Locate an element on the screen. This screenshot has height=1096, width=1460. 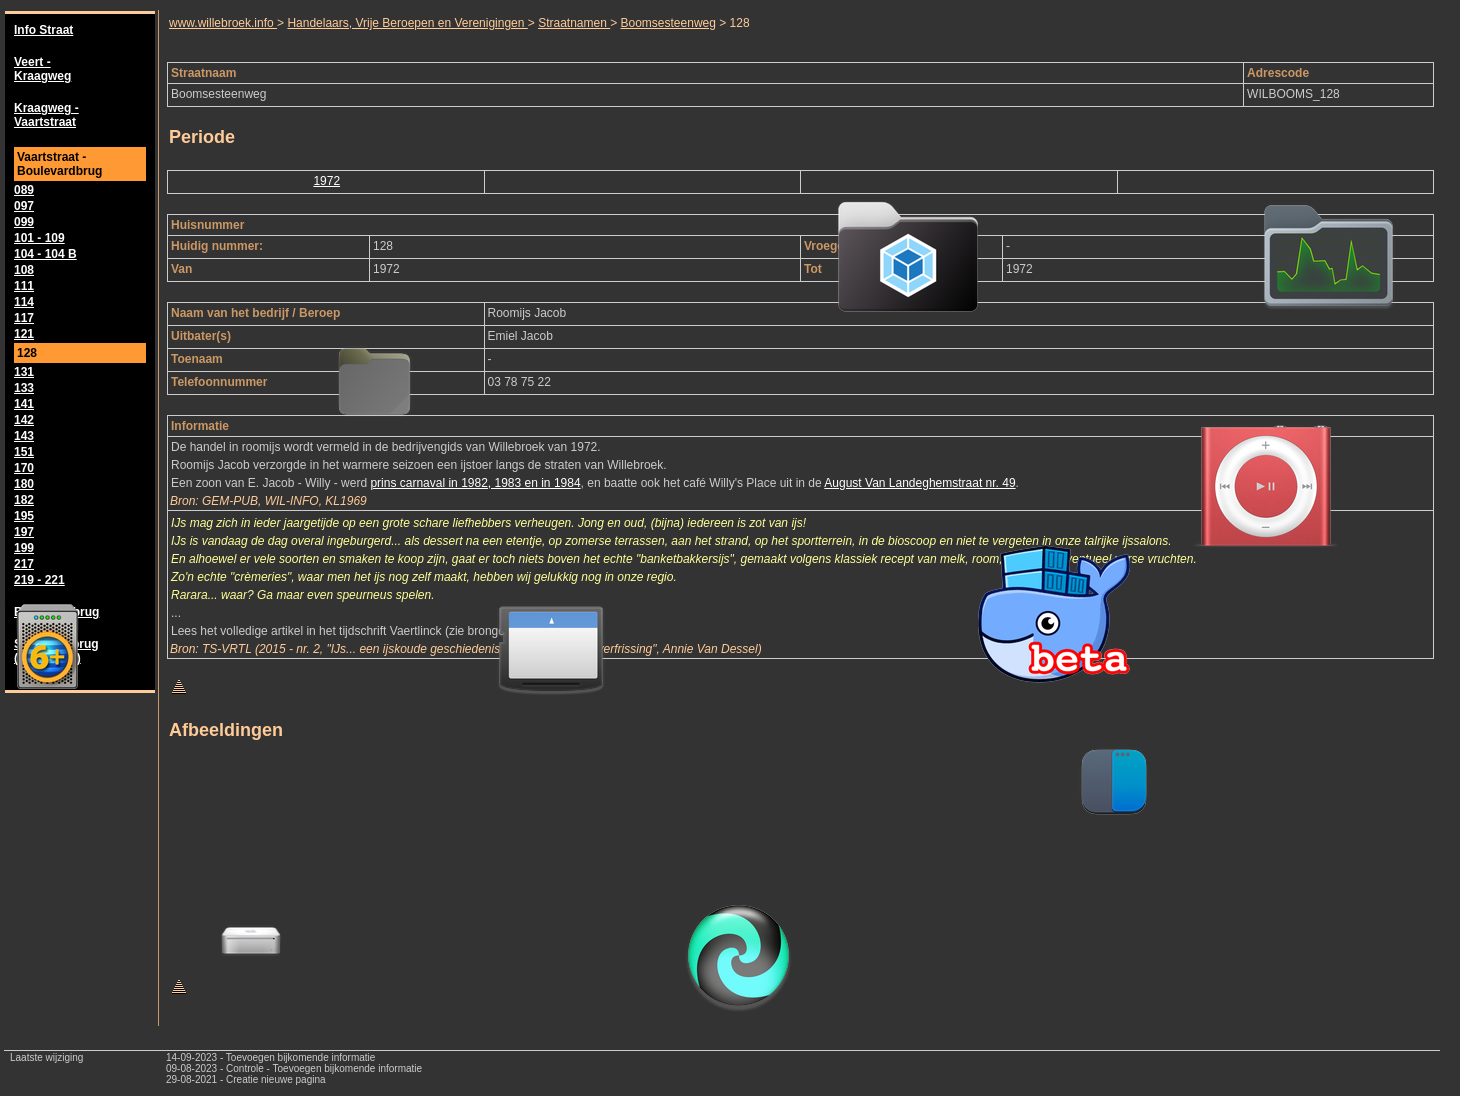
open Rectangle window management app is located at coordinates (1114, 782).